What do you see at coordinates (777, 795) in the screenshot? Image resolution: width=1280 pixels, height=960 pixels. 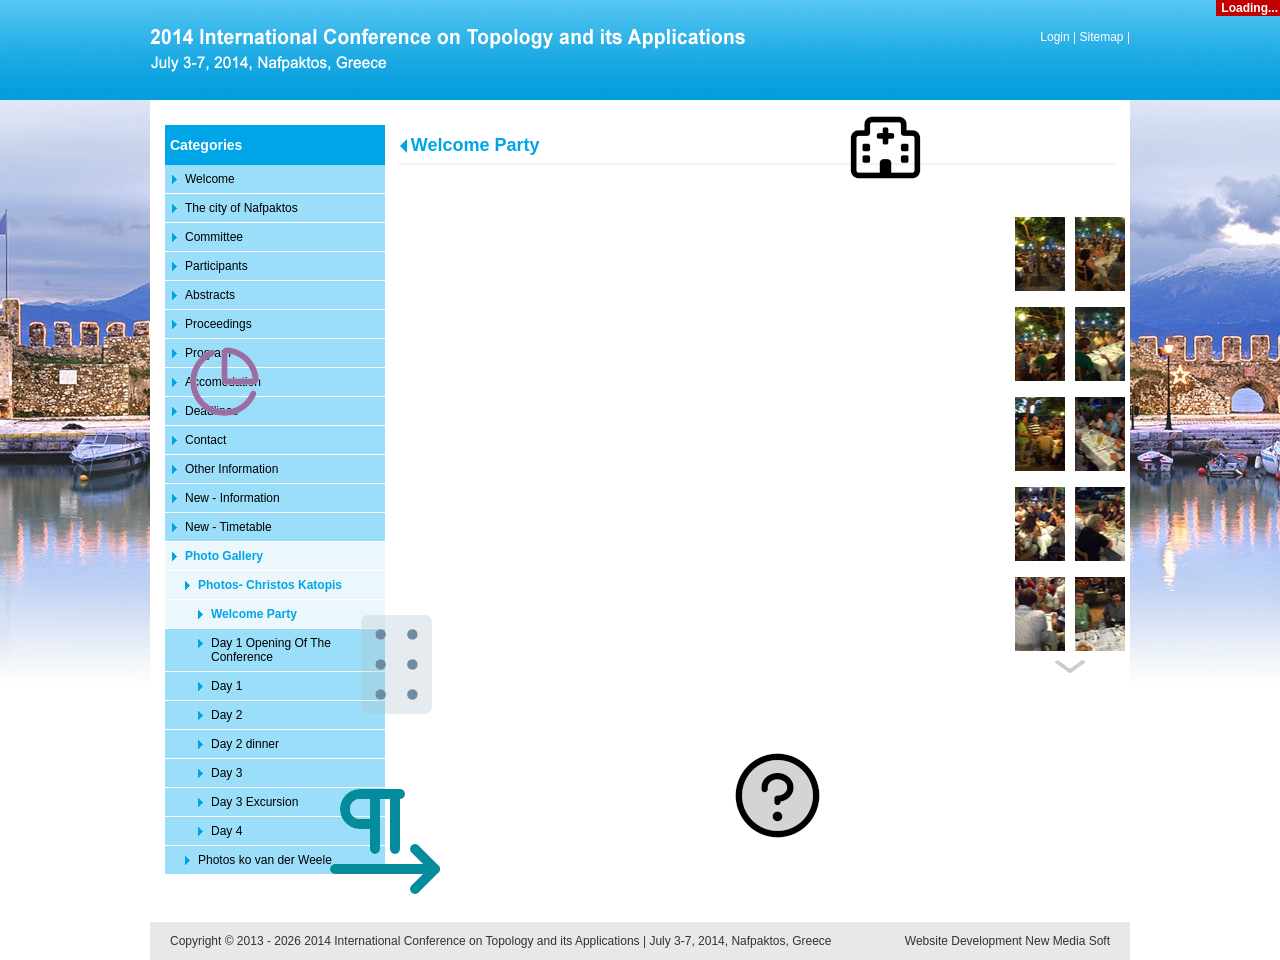 I see `access help or support information` at bounding box center [777, 795].